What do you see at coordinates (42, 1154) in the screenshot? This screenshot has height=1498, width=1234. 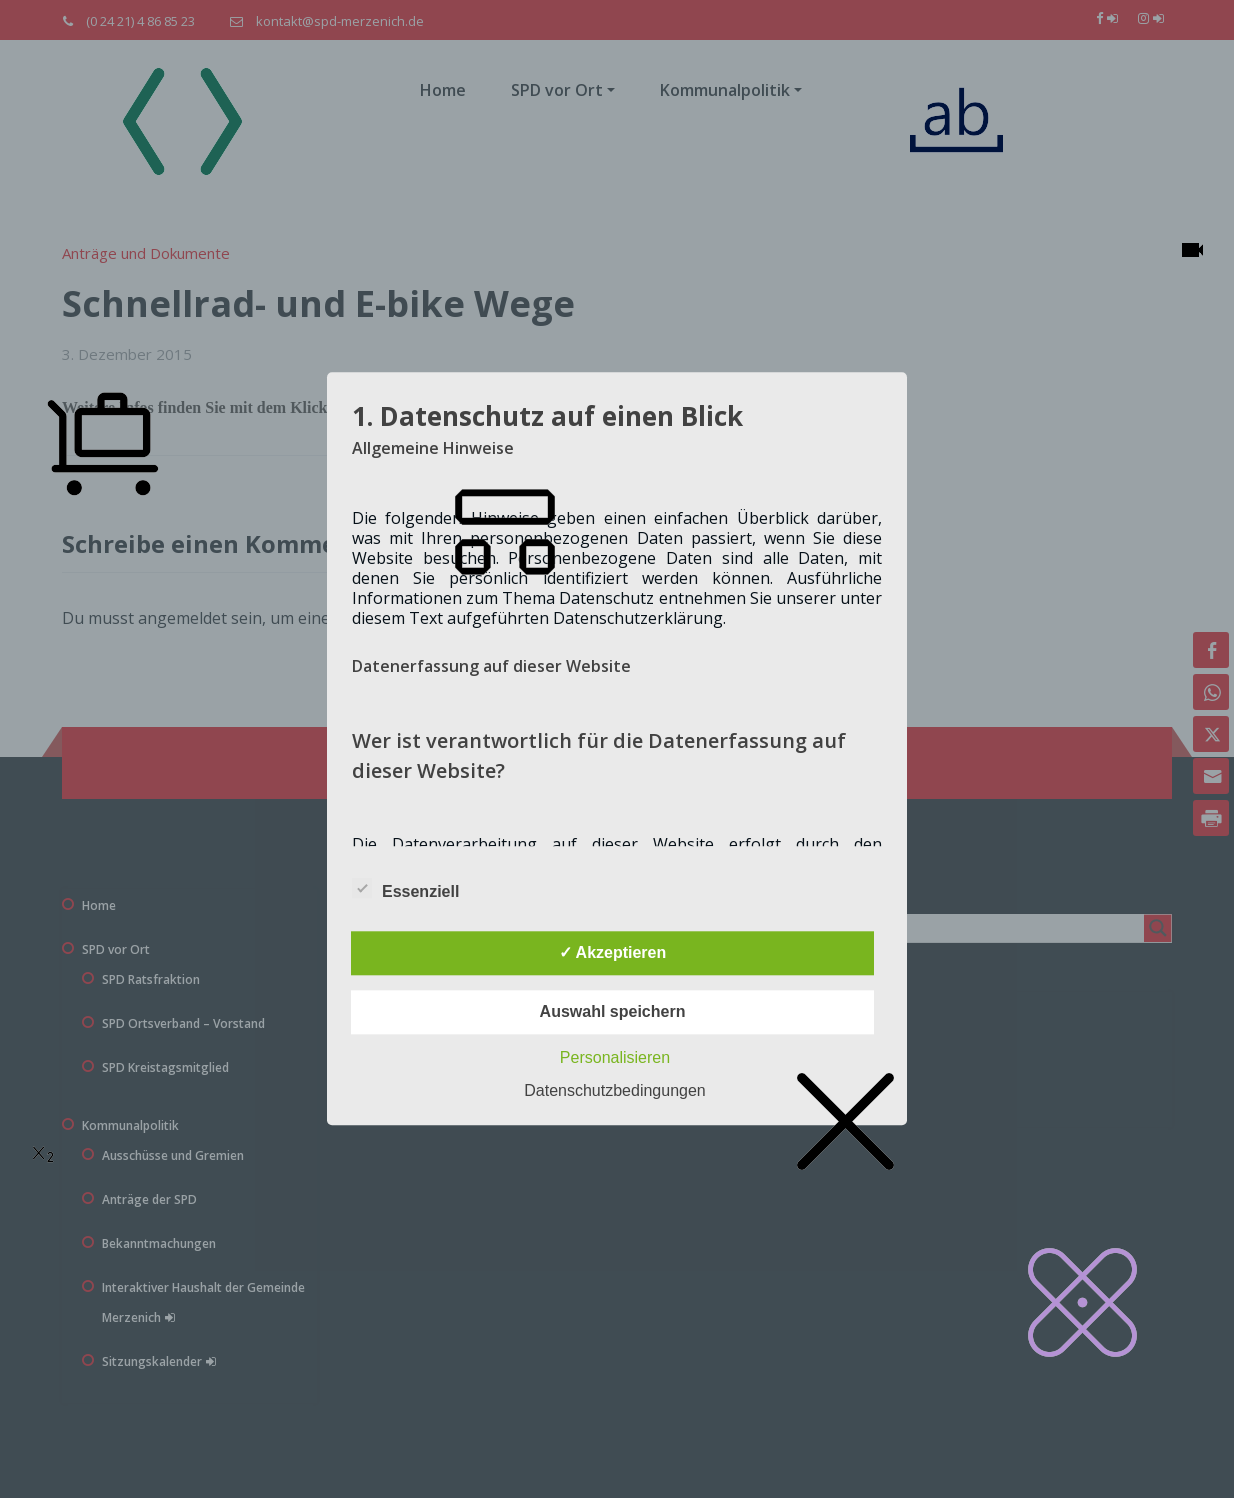 I see `format text as subscript` at bounding box center [42, 1154].